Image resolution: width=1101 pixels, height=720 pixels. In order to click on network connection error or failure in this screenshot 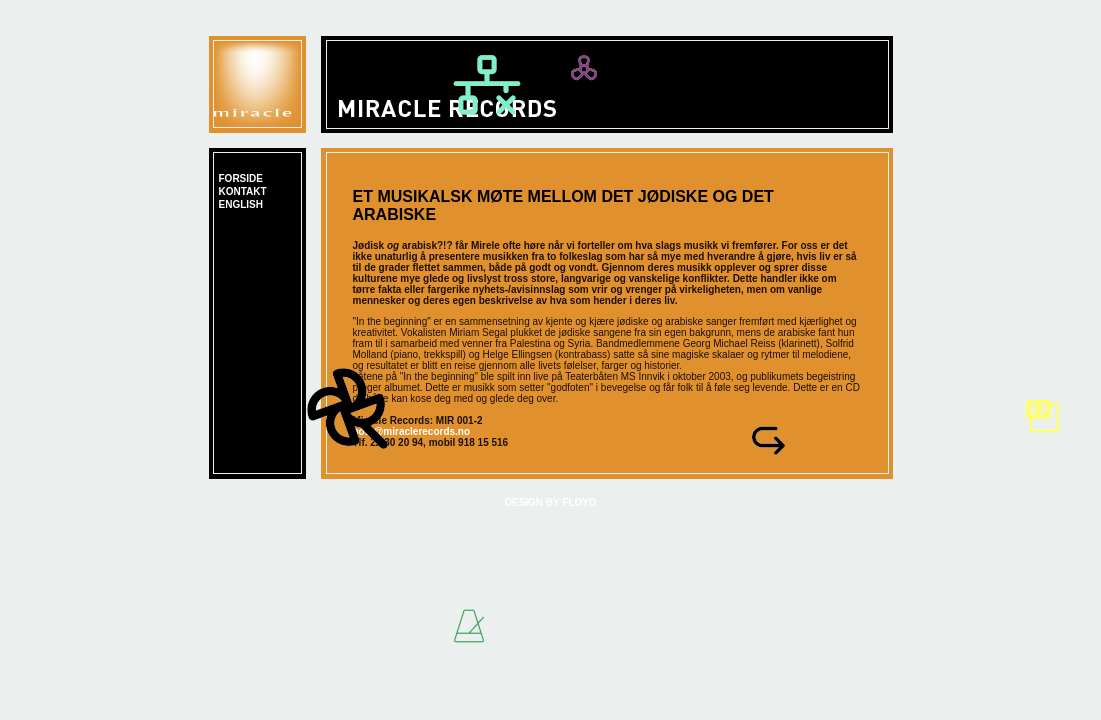, I will do `click(487, 86)`.